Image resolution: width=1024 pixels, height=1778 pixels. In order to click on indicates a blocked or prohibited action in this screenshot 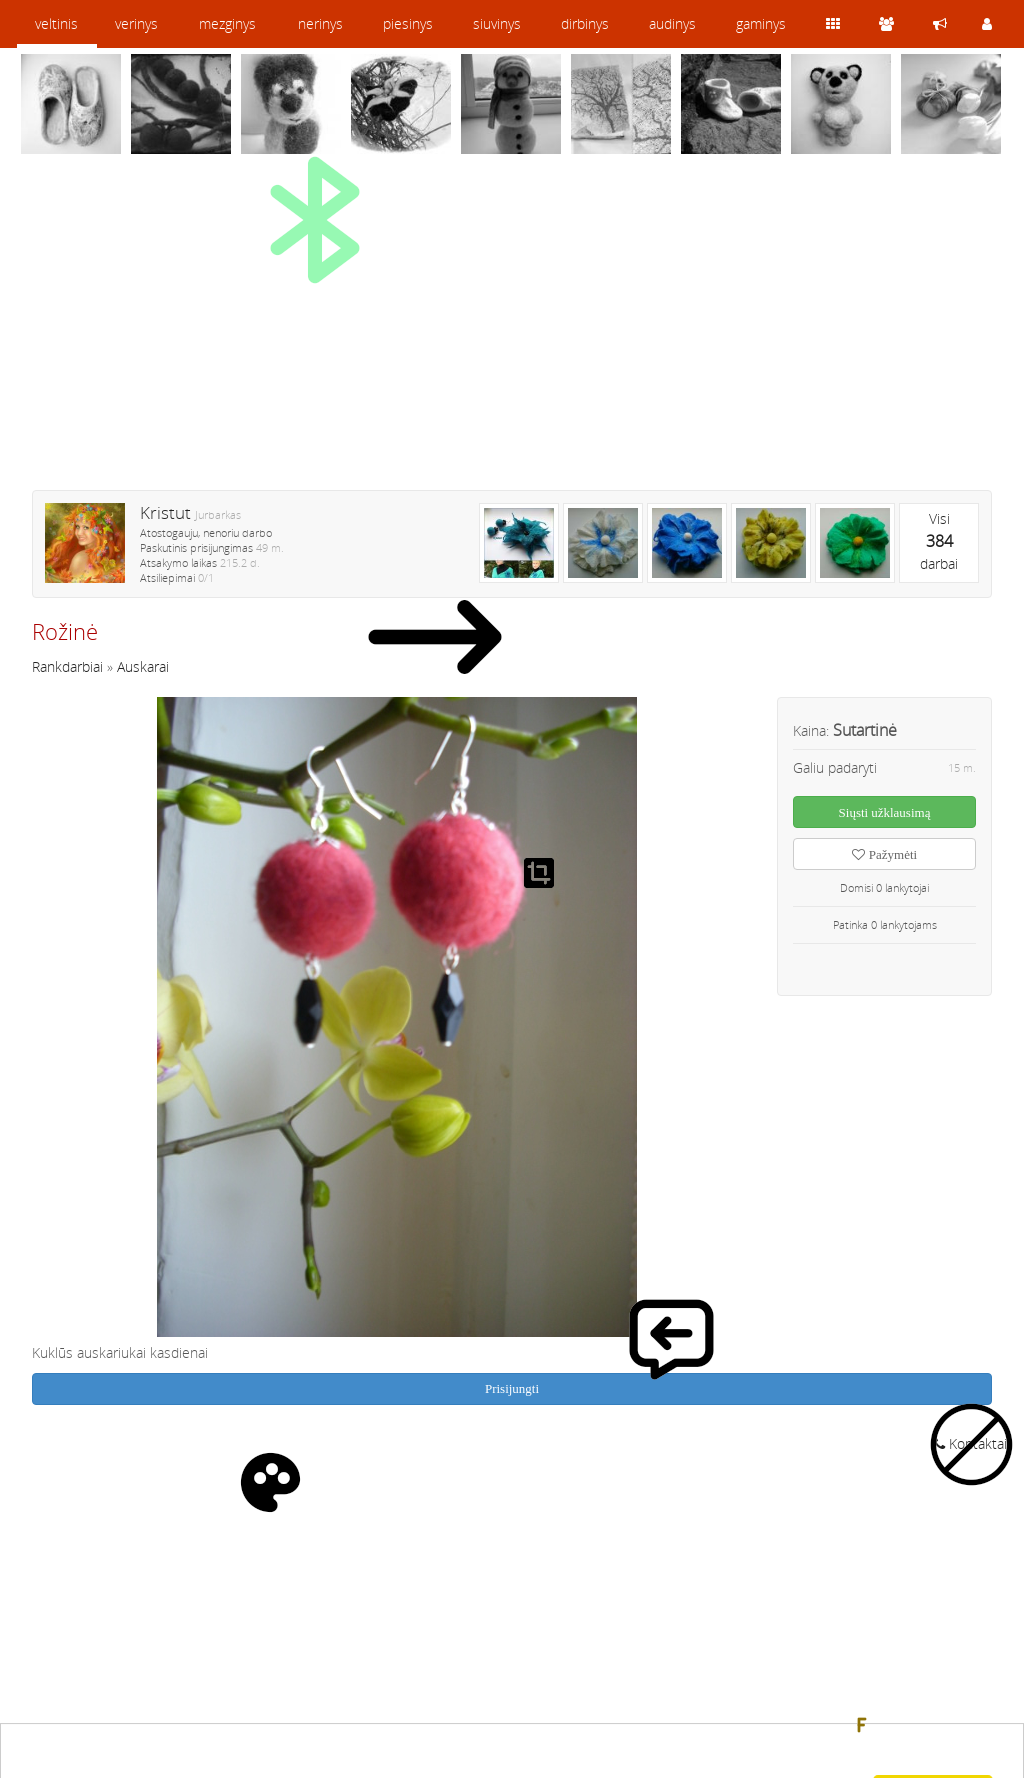, I will do `click(971, 1444)`.